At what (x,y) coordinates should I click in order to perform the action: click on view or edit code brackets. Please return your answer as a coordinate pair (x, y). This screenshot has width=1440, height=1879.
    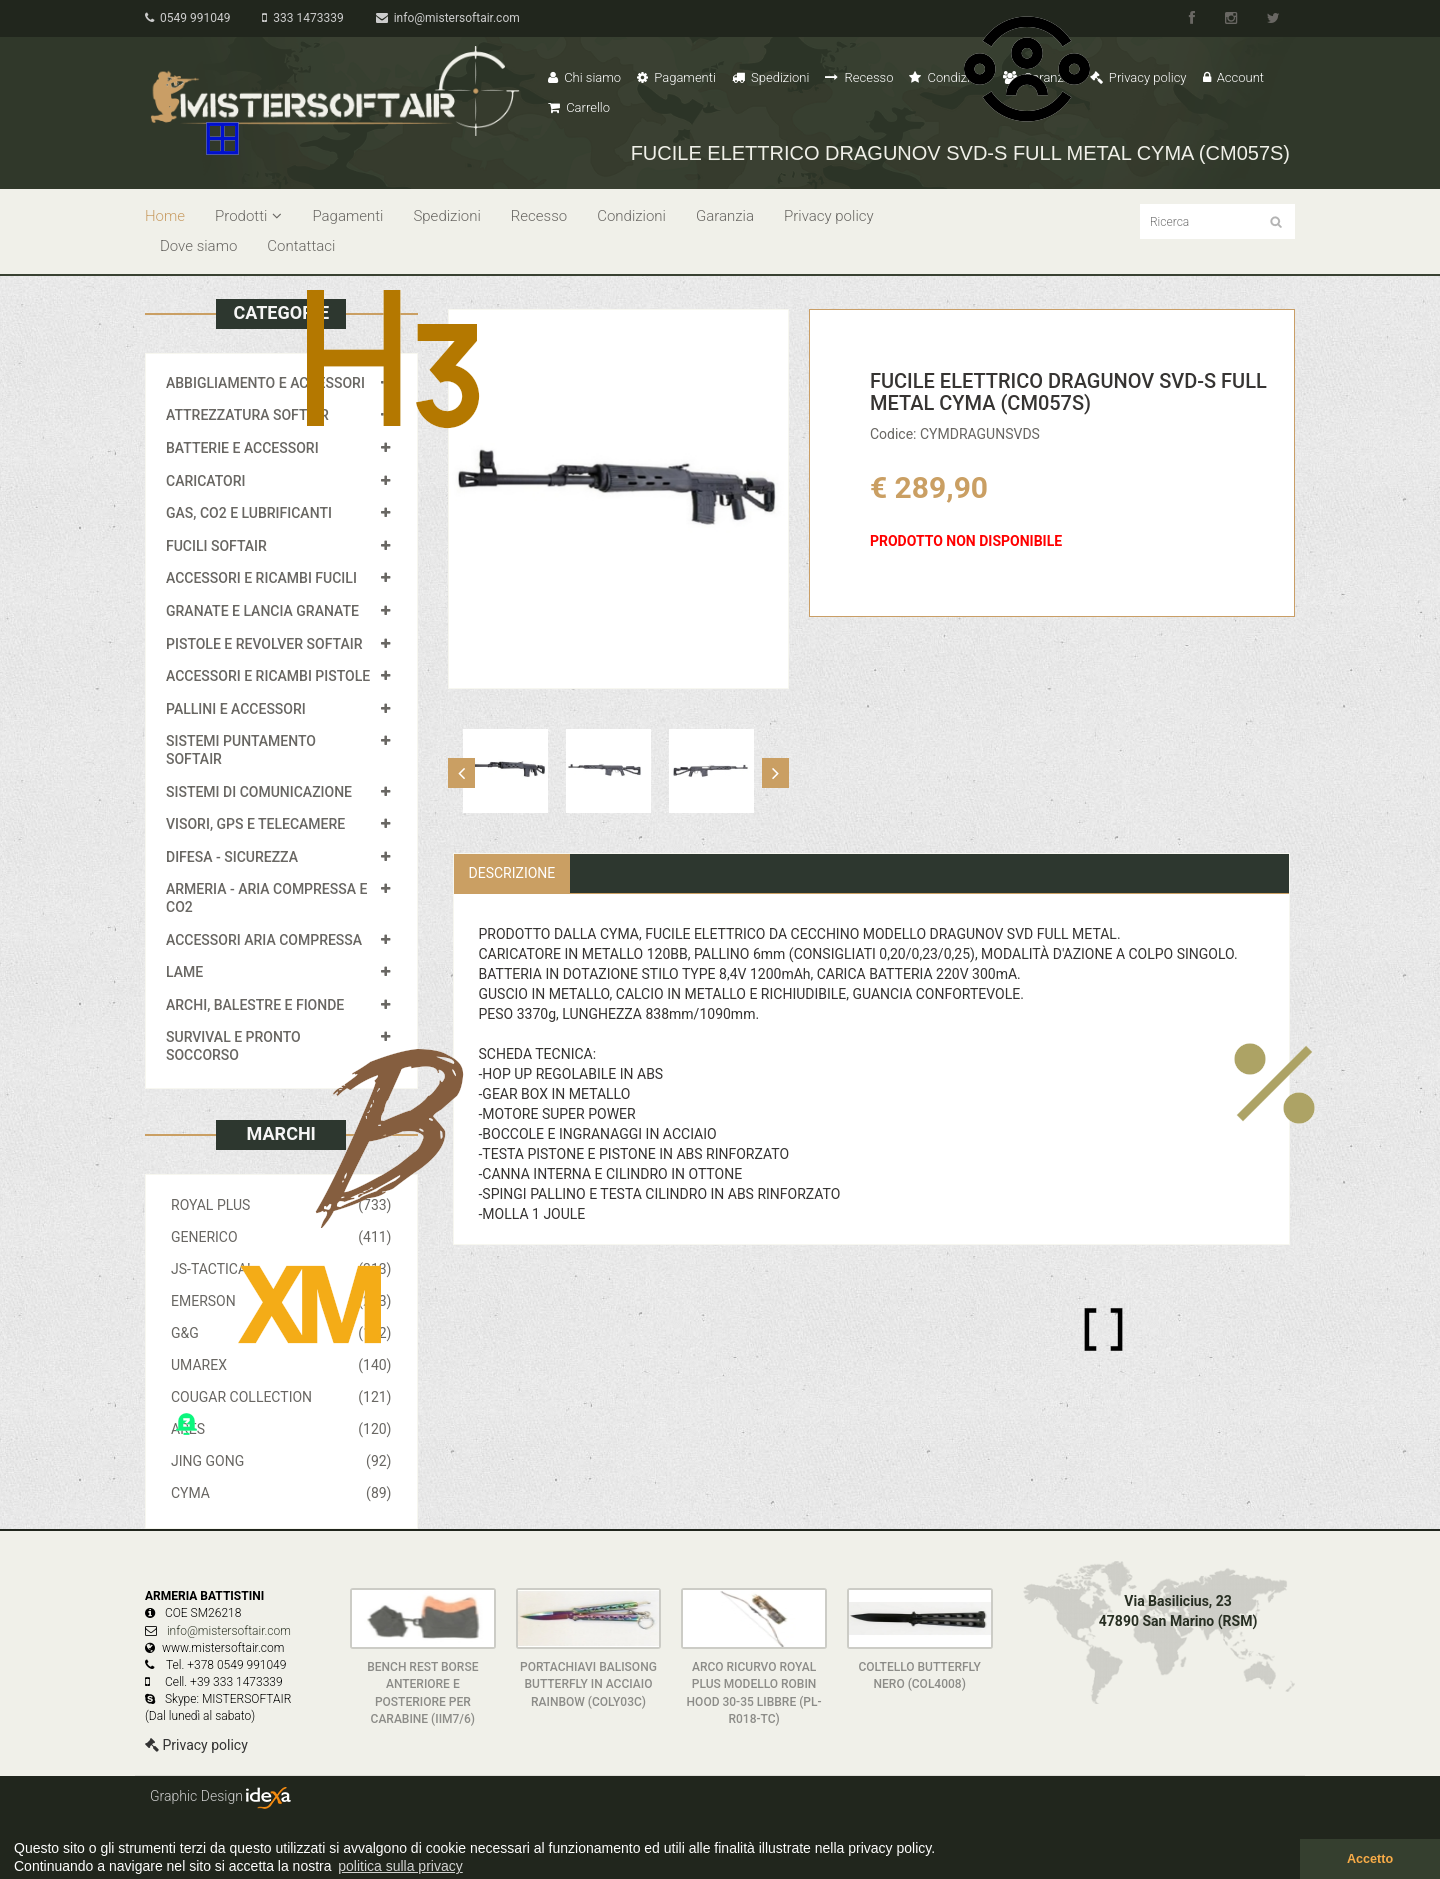
    Looking at the image, I should click on (1103, 1329).